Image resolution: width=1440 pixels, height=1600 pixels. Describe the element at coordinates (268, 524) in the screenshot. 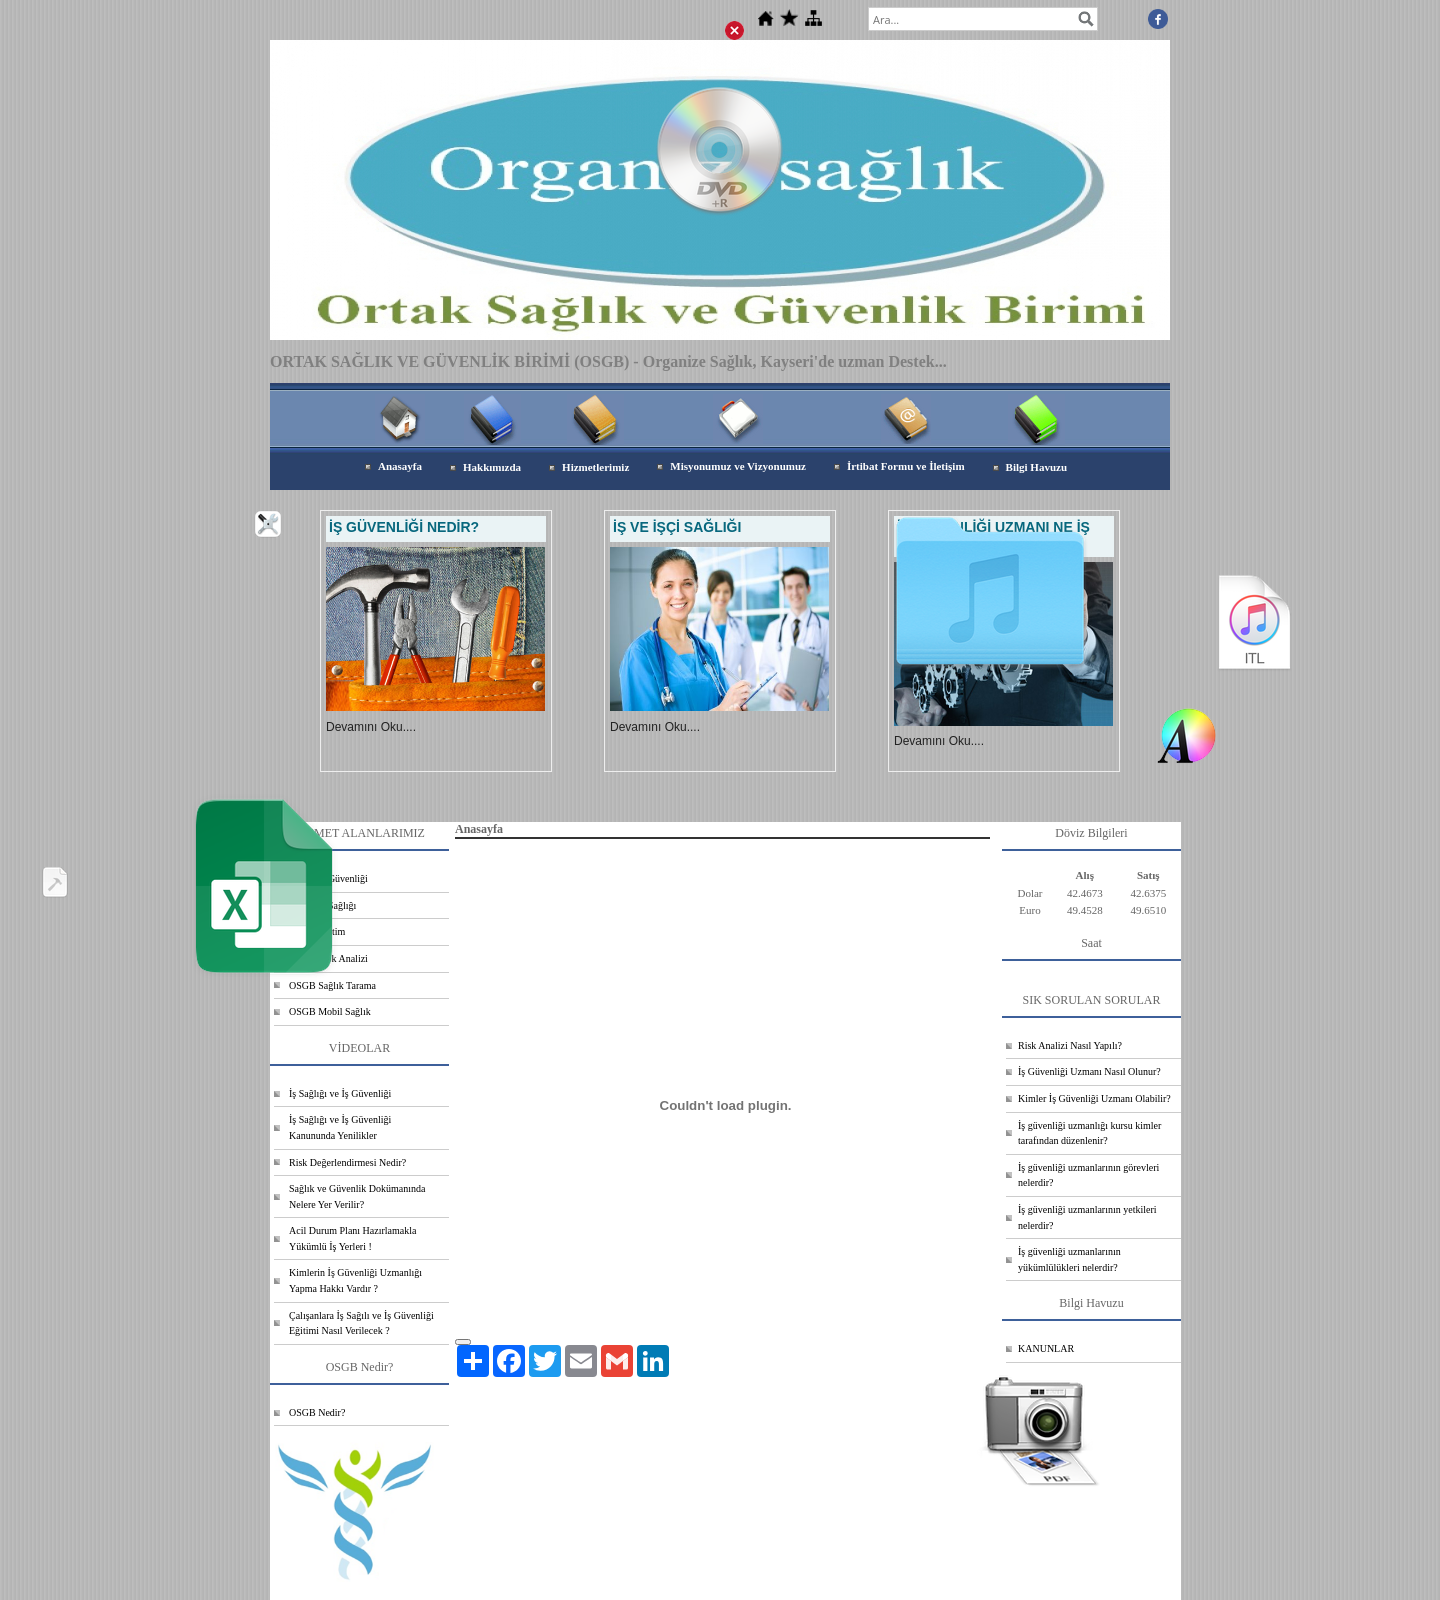

I see `manage expansion card and slot settings` at that location.